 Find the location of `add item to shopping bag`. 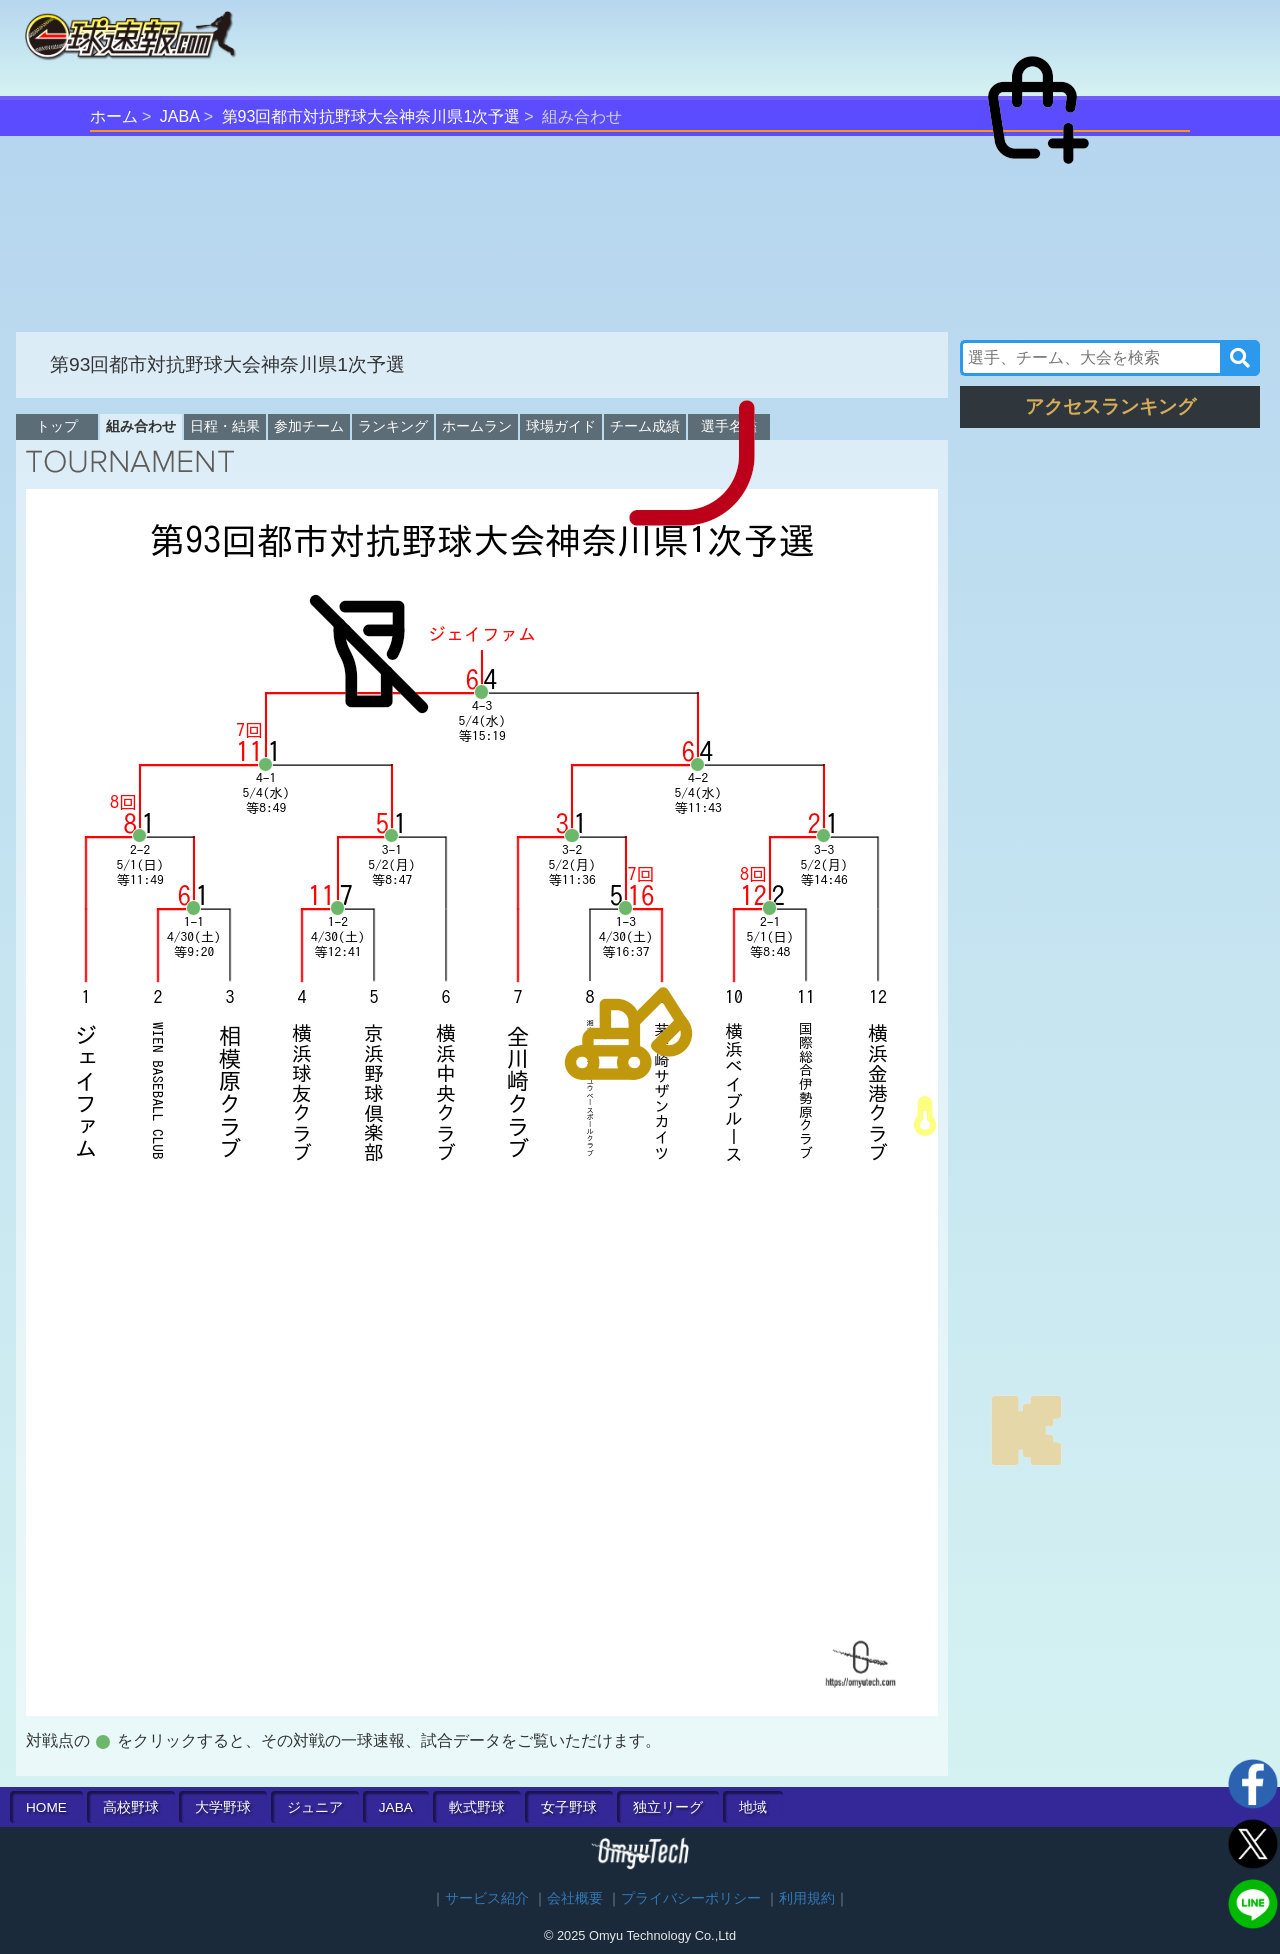

add item to shopping bag is located at coordinates (1032, 107).